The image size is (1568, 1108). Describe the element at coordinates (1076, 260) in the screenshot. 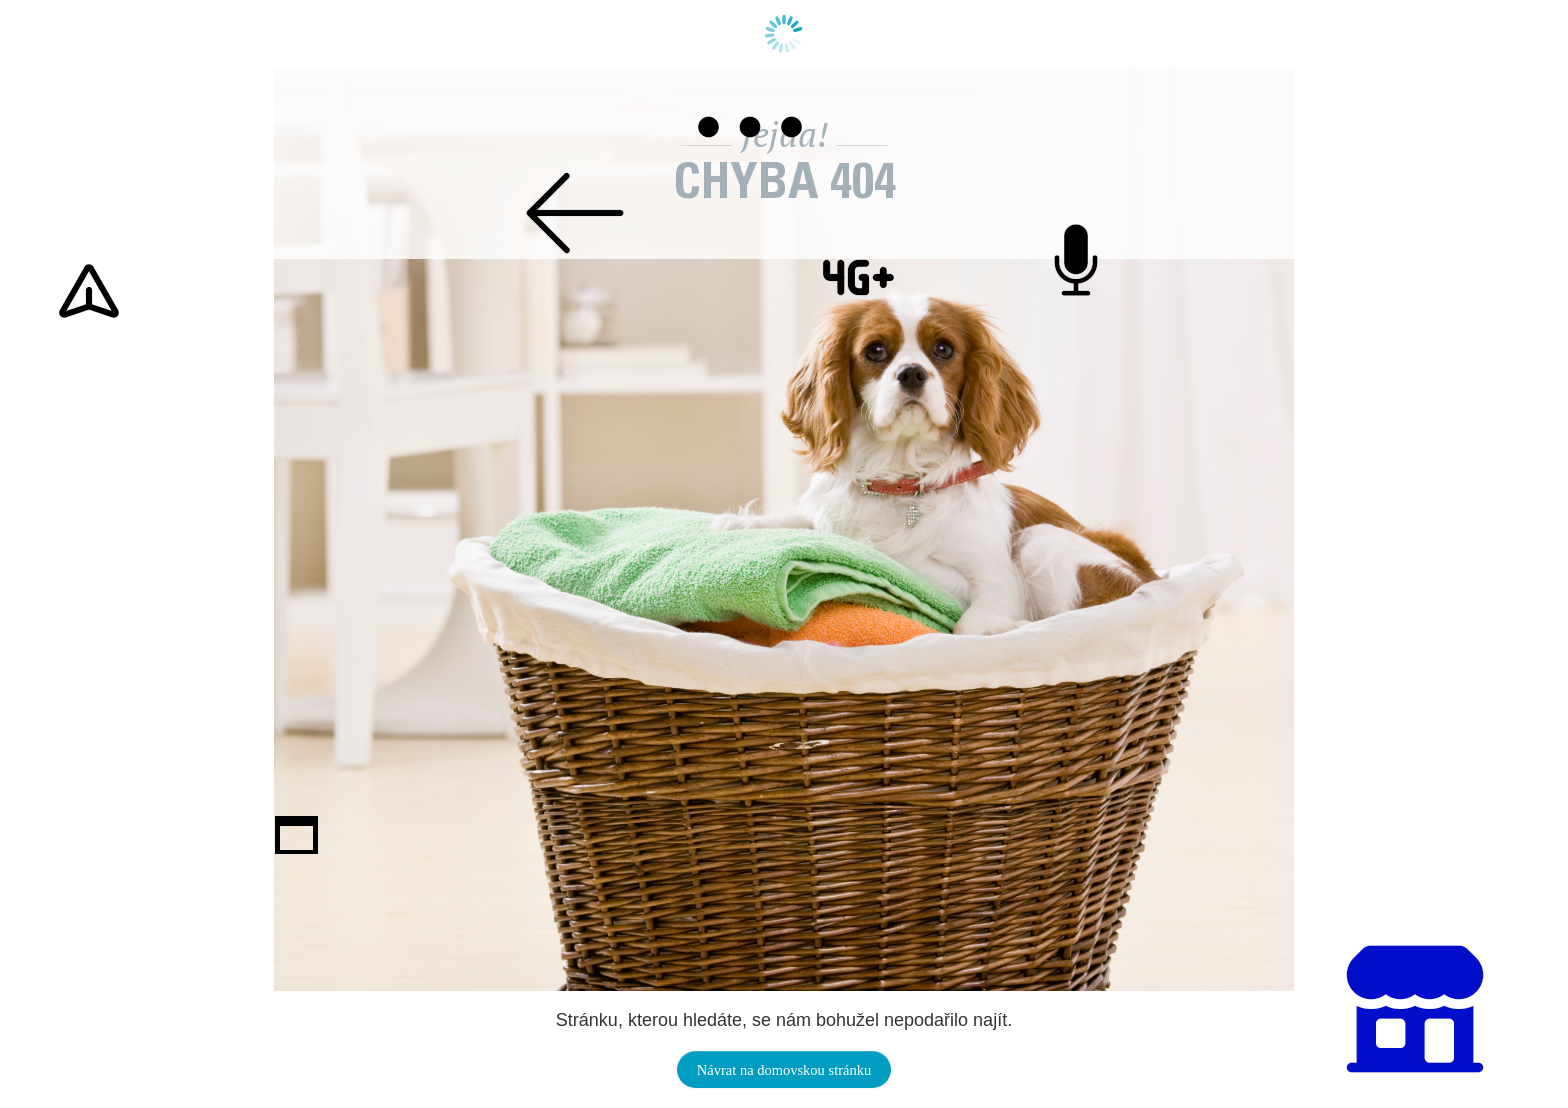

I see `tap to start voice input` at that location.